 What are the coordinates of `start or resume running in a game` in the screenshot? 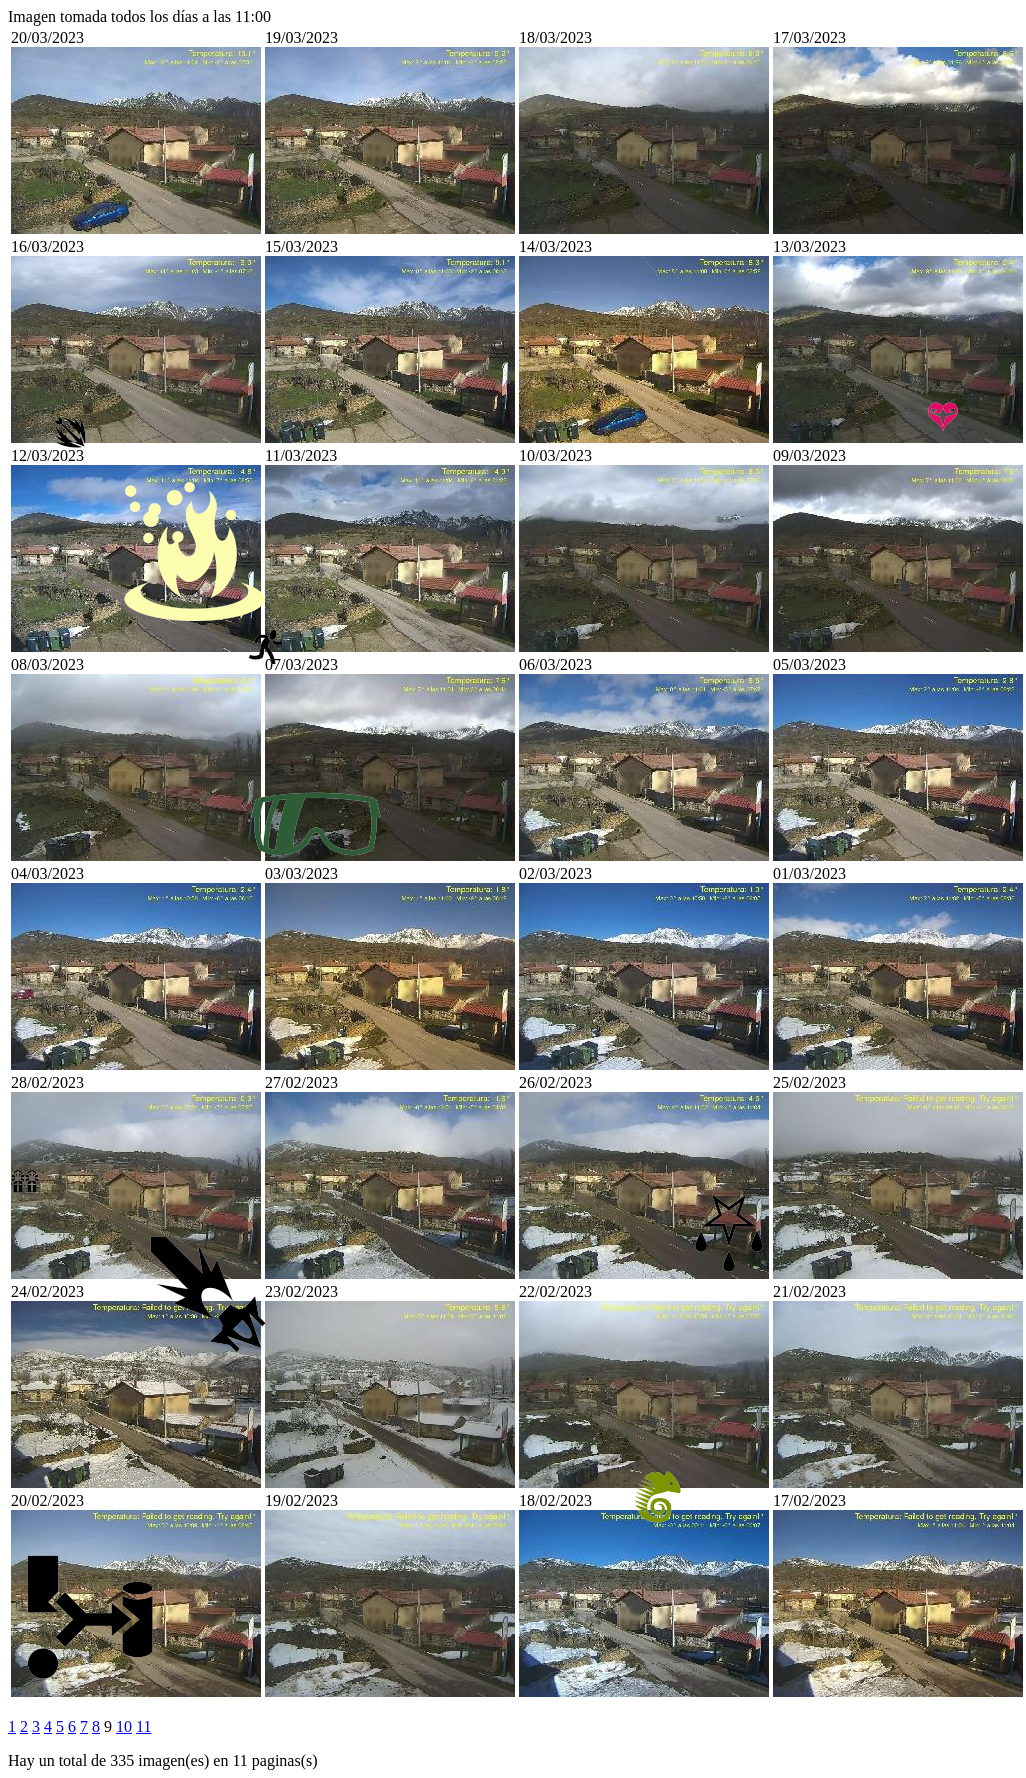 It's located at (265, 646).